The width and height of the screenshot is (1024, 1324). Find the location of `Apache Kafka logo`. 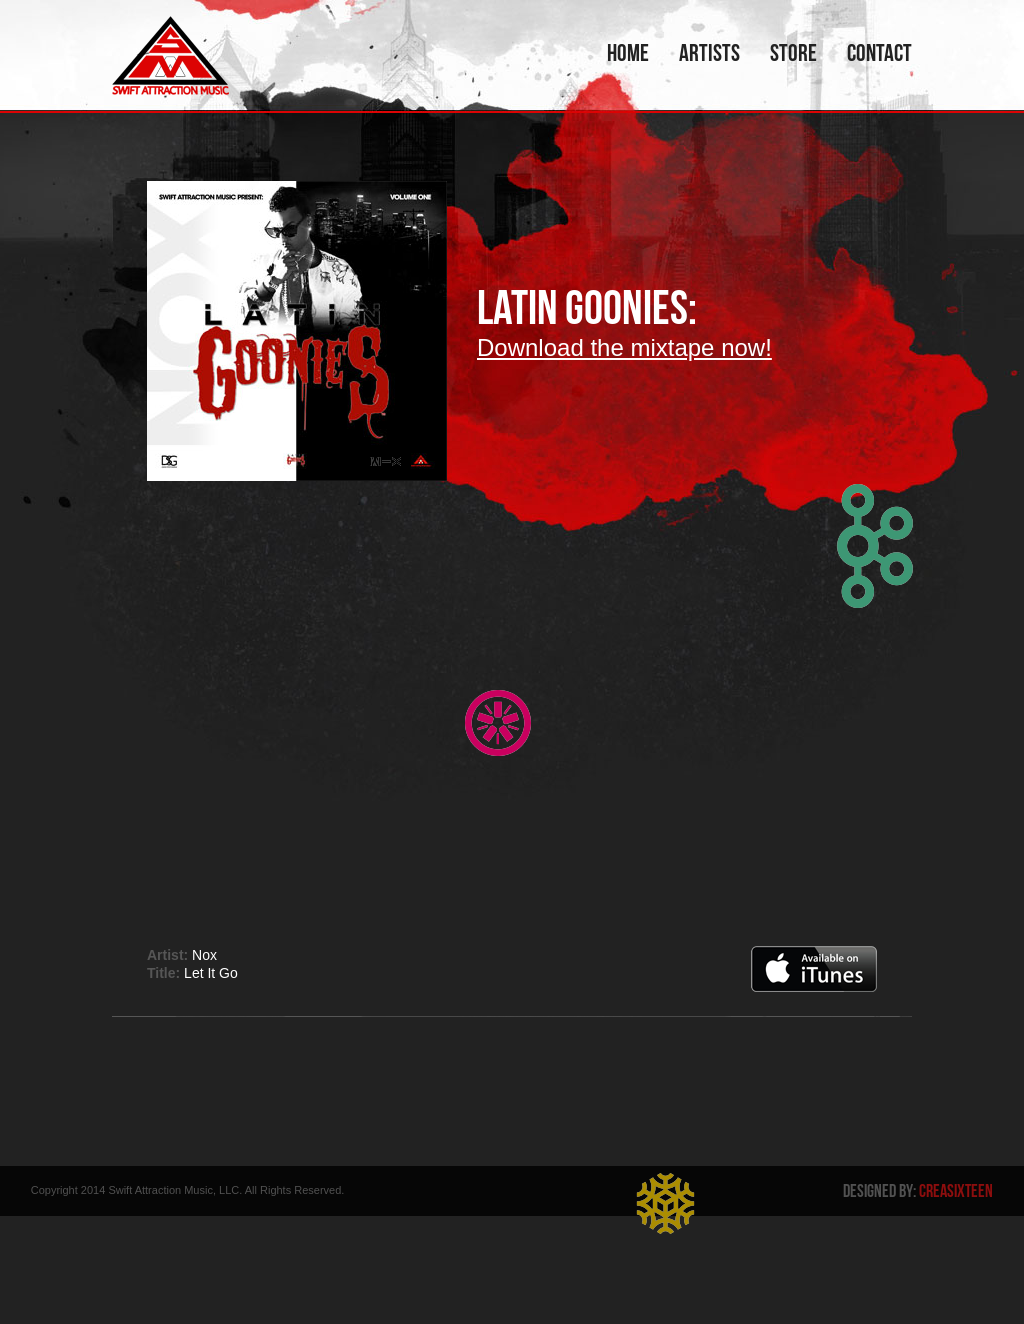

Apache Kafka logo is located at coordinates (875, 546).